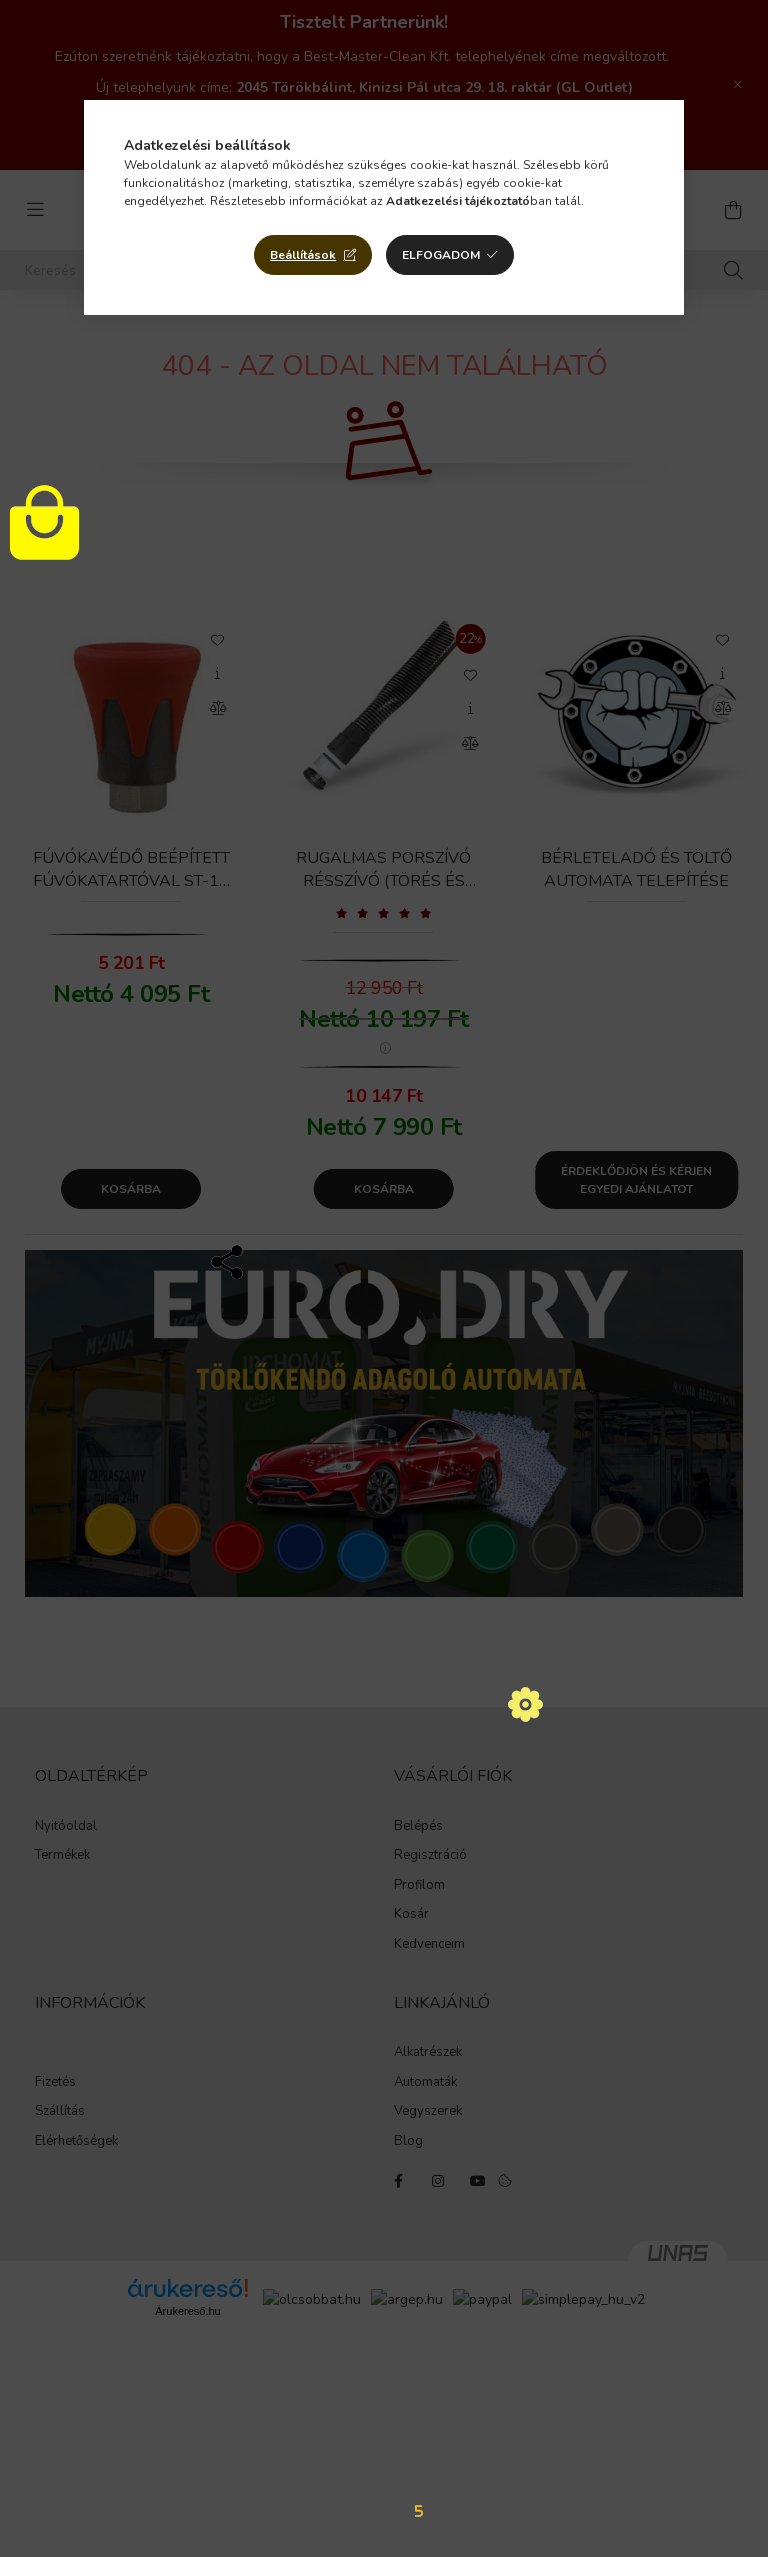  What do you see at coordinates (44, 522) in the screenshot?
I see `view your shopping bag` at bounding box center [44, 522].